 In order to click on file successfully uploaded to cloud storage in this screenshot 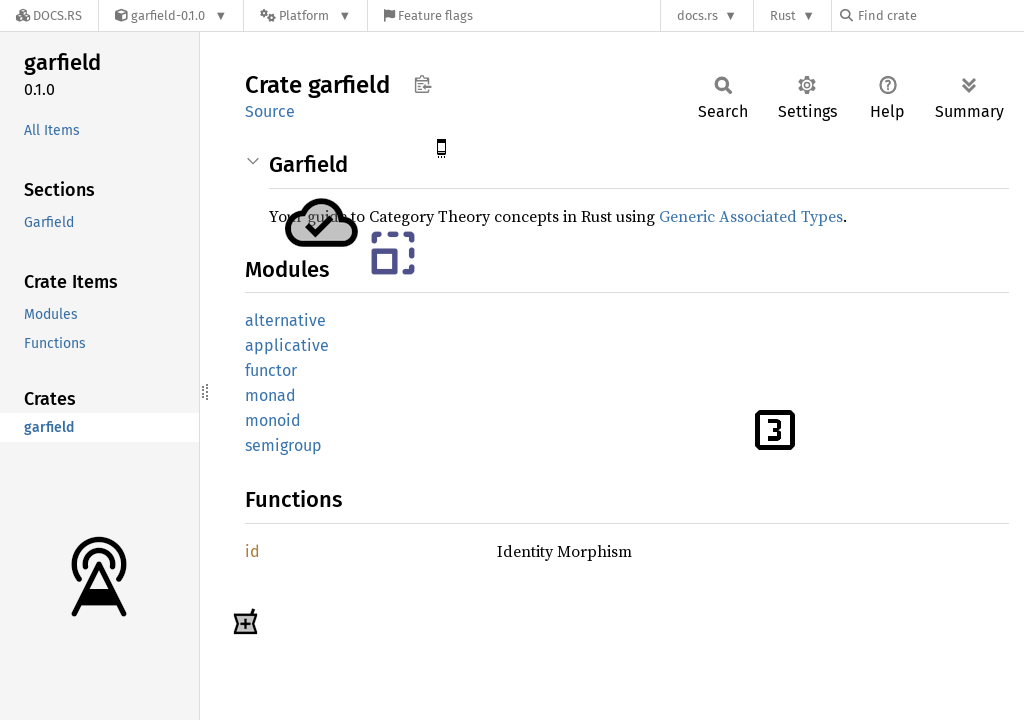, I will do `click(321, 222)`.